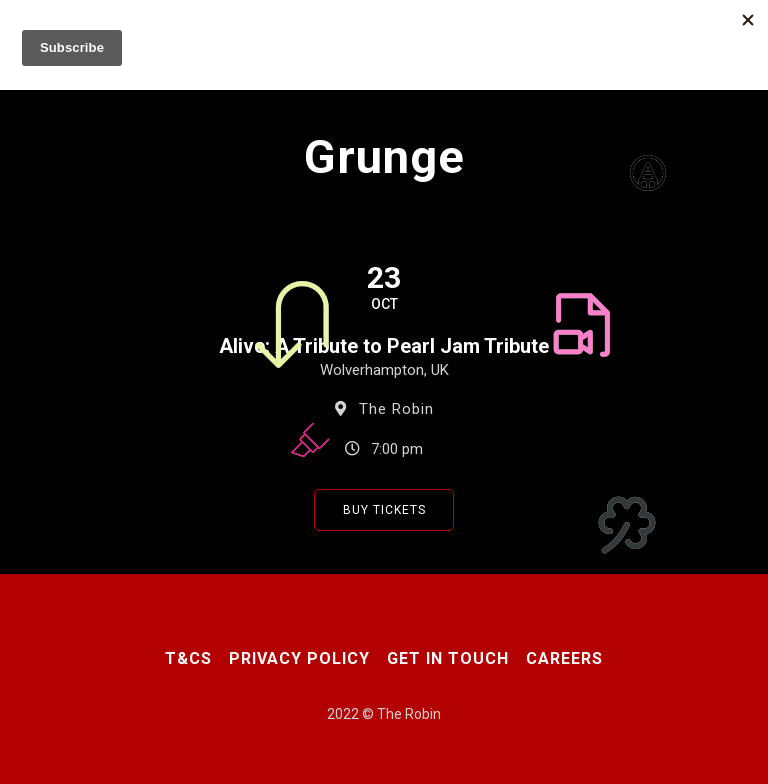 The image size is (768, 784). Describe the element at coordinates (309, 442) in the screenshot. I see `highlight or mark selected text` at that location.